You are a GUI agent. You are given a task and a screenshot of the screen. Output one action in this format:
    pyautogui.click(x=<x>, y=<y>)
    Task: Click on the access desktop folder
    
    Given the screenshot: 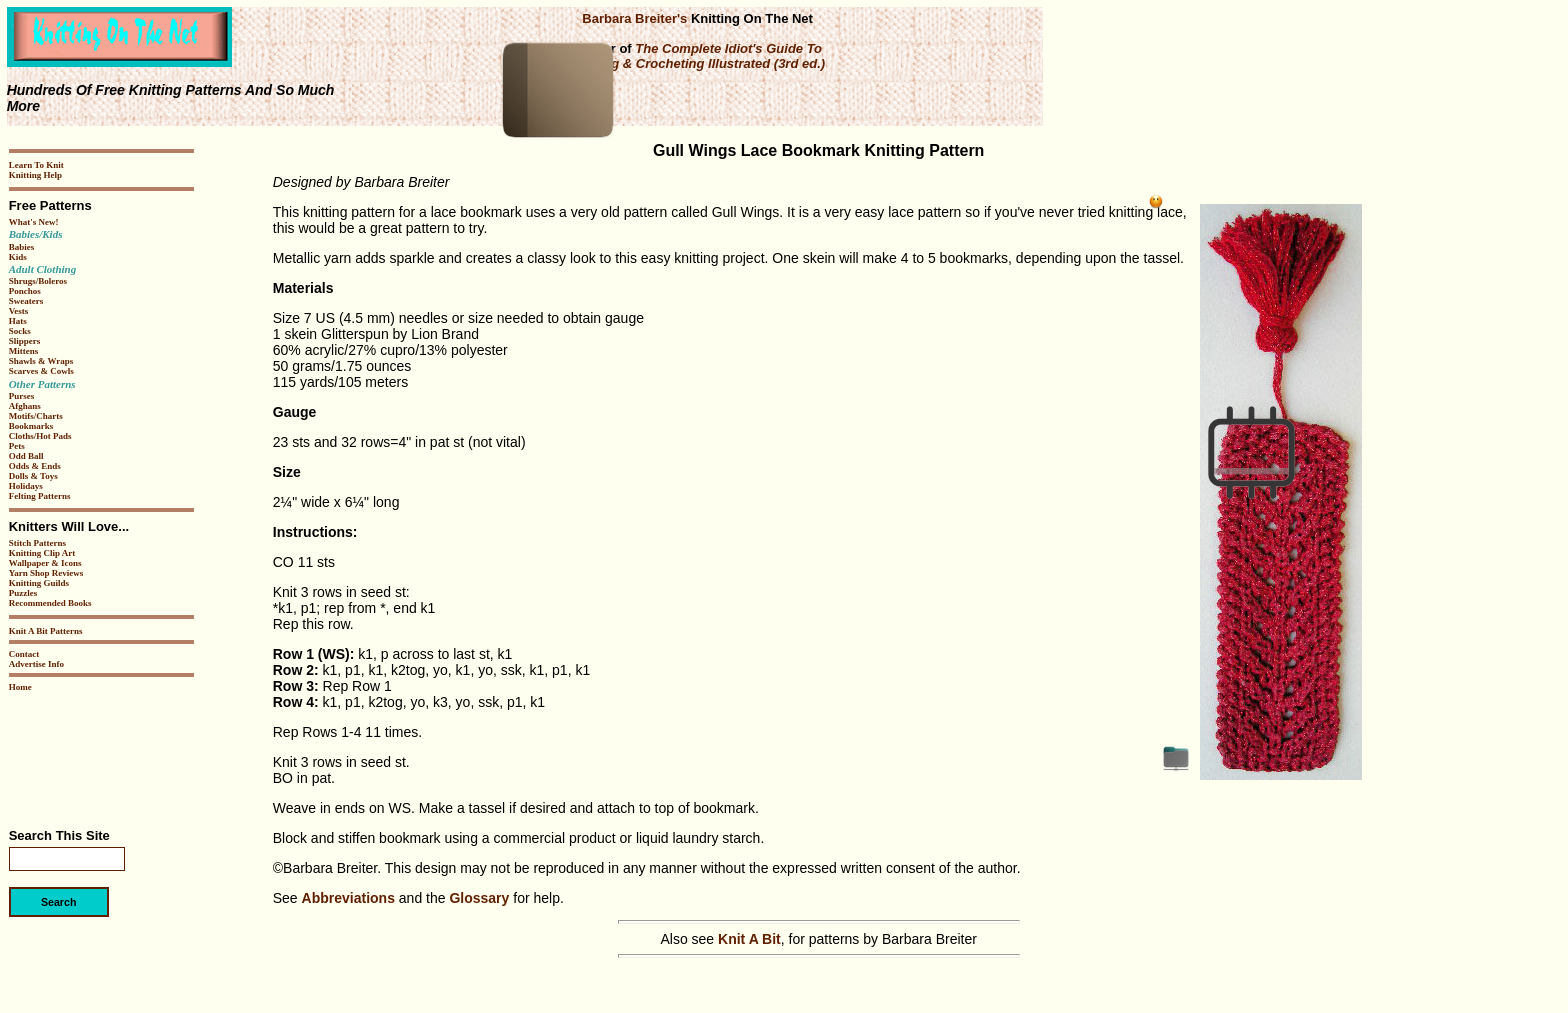 What is the action you would take?
    pyautogui.click(x=558, y=86)
    